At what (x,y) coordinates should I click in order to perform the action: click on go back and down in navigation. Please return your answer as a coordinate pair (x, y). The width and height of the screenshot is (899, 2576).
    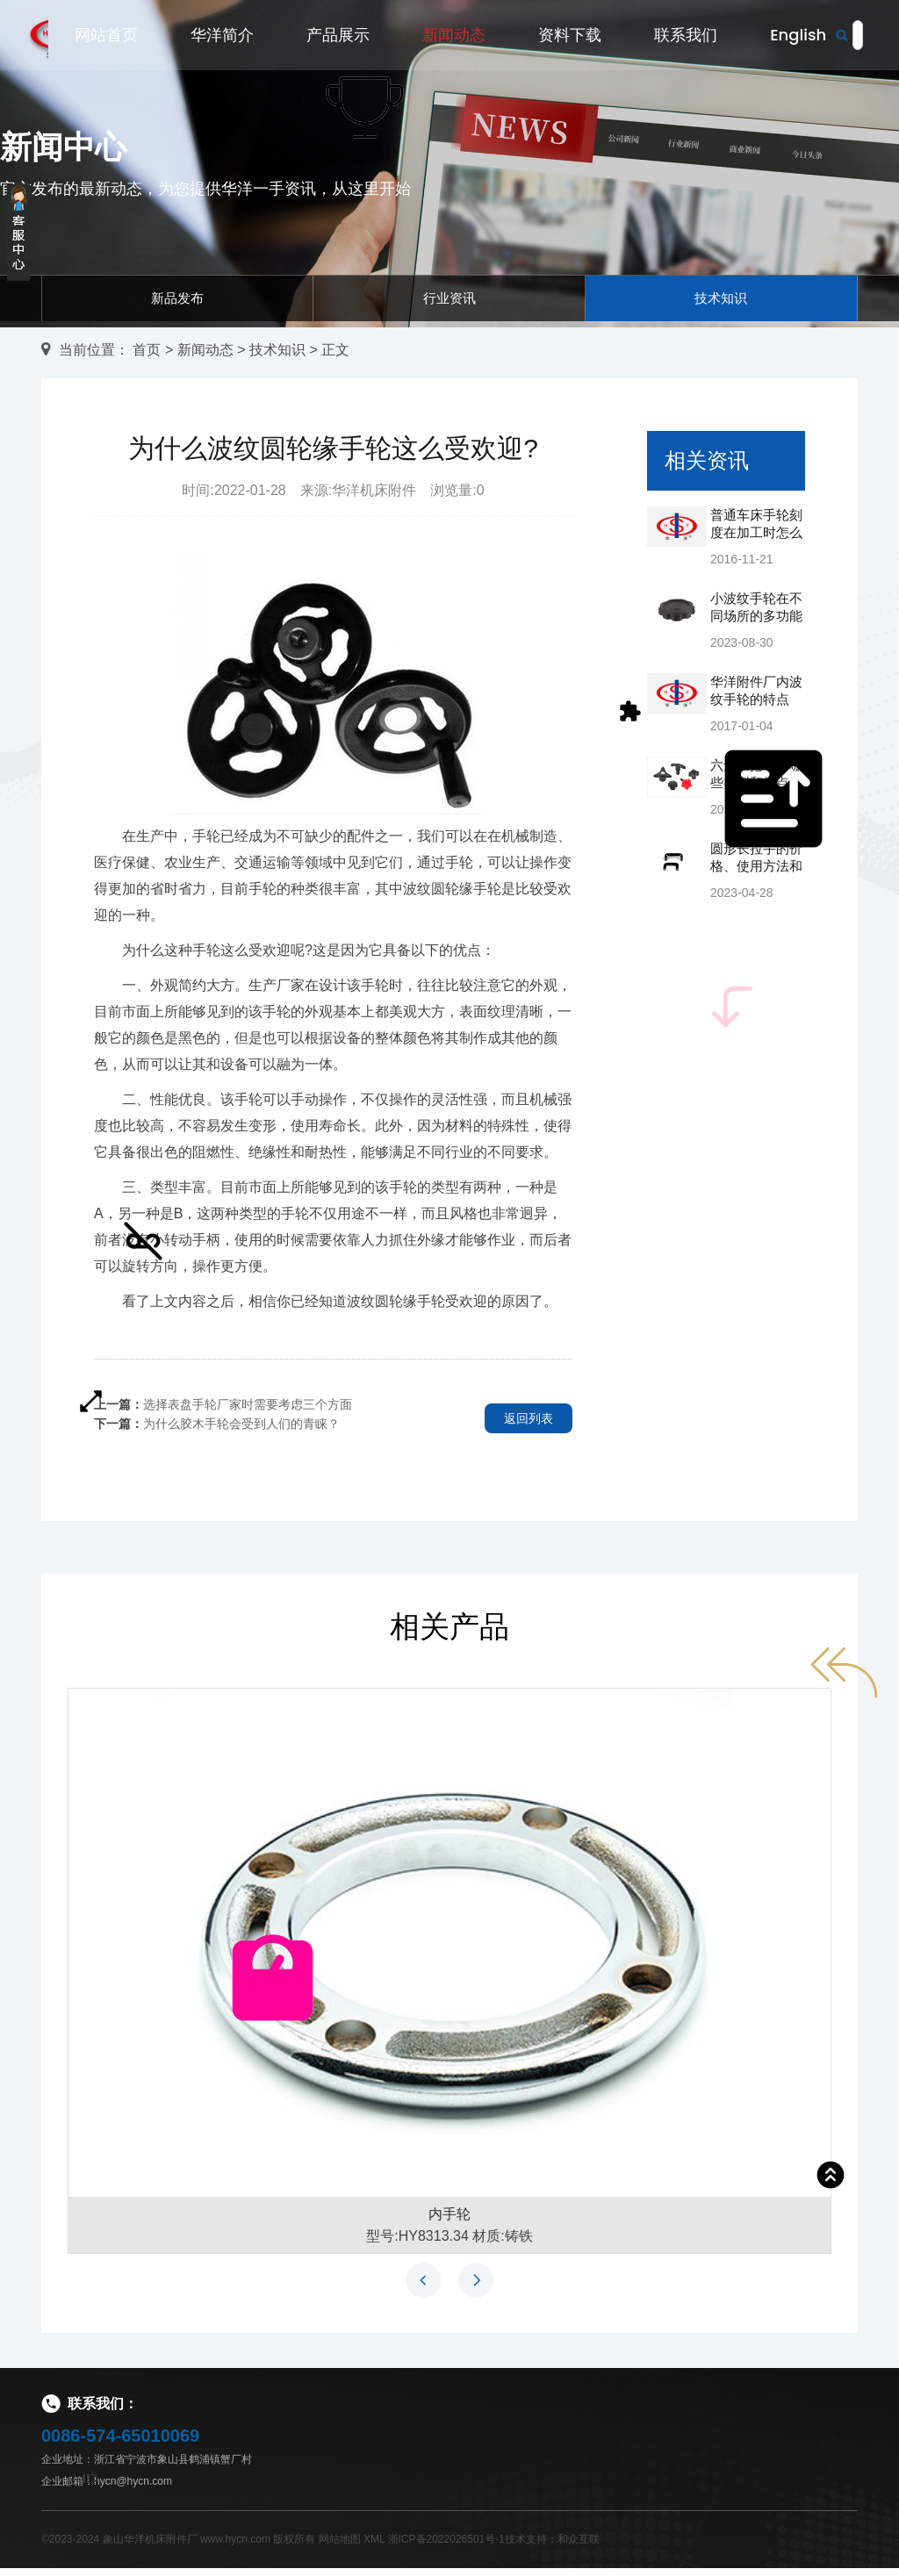
    Looking at the image, I should click on (732, 1007).